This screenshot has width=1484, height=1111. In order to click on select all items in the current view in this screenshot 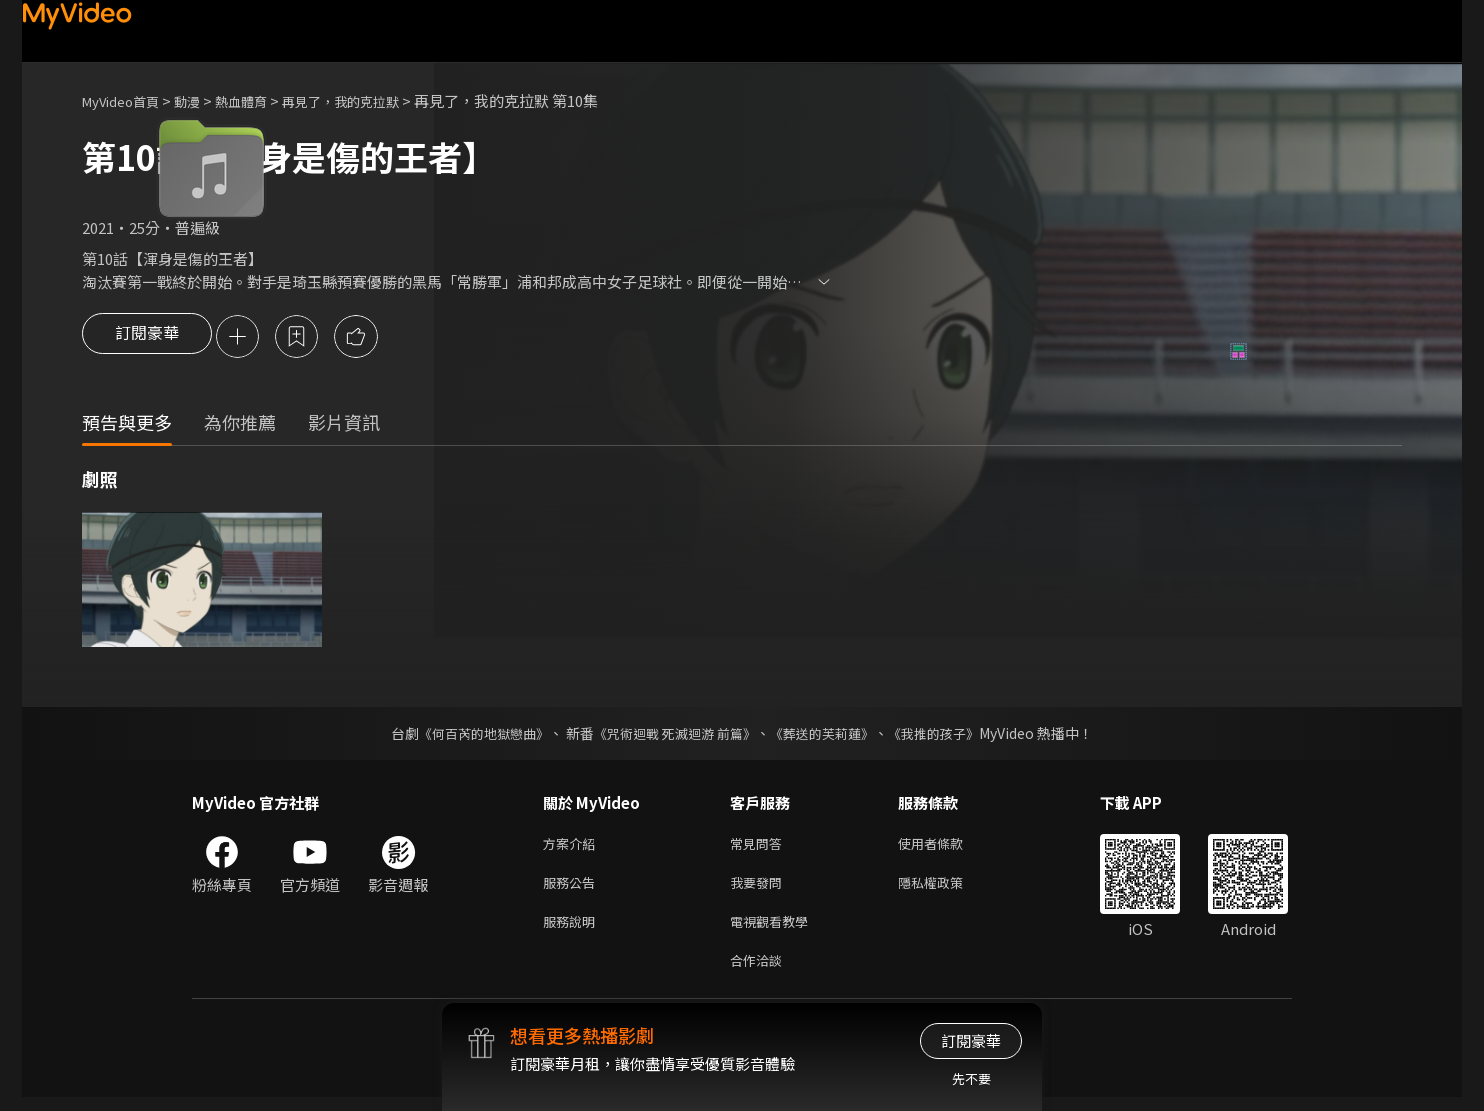, I will do `click(1238, 351)`.